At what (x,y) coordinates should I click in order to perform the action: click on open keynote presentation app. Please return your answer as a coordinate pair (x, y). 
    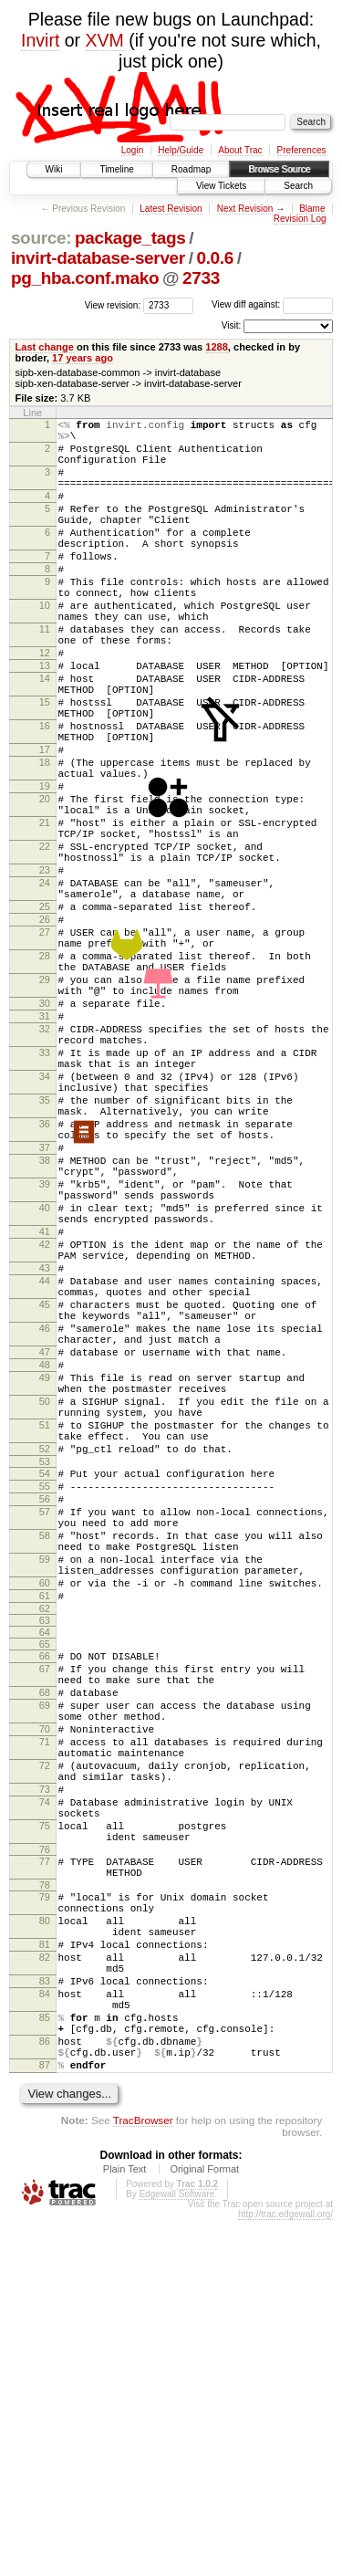
    Looking at the image, I should click on (158, 983).